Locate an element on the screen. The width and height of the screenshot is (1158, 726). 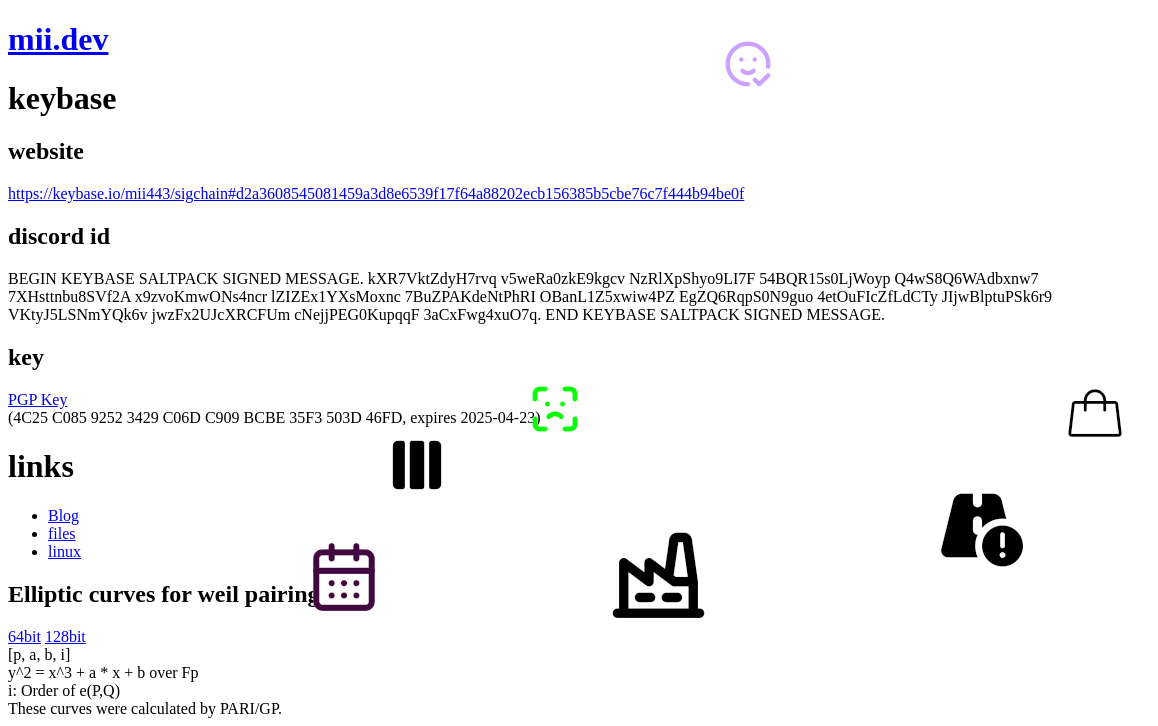
face id authentication failed is located at coordinates (555, 409).